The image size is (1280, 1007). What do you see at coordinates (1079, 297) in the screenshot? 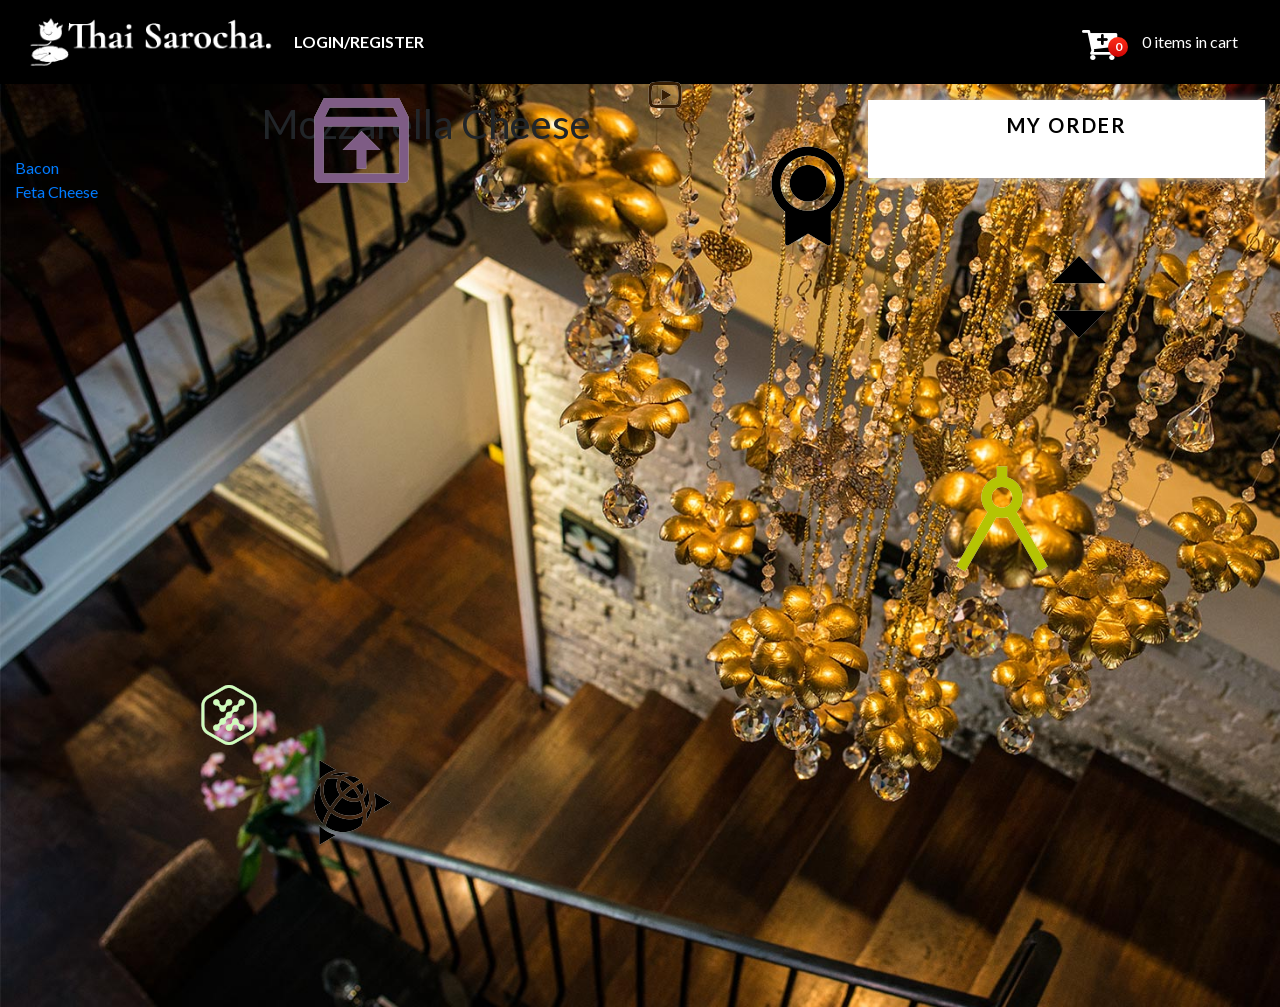
I see `expand or collapse content vertically` at bounding box center [1079, 297].